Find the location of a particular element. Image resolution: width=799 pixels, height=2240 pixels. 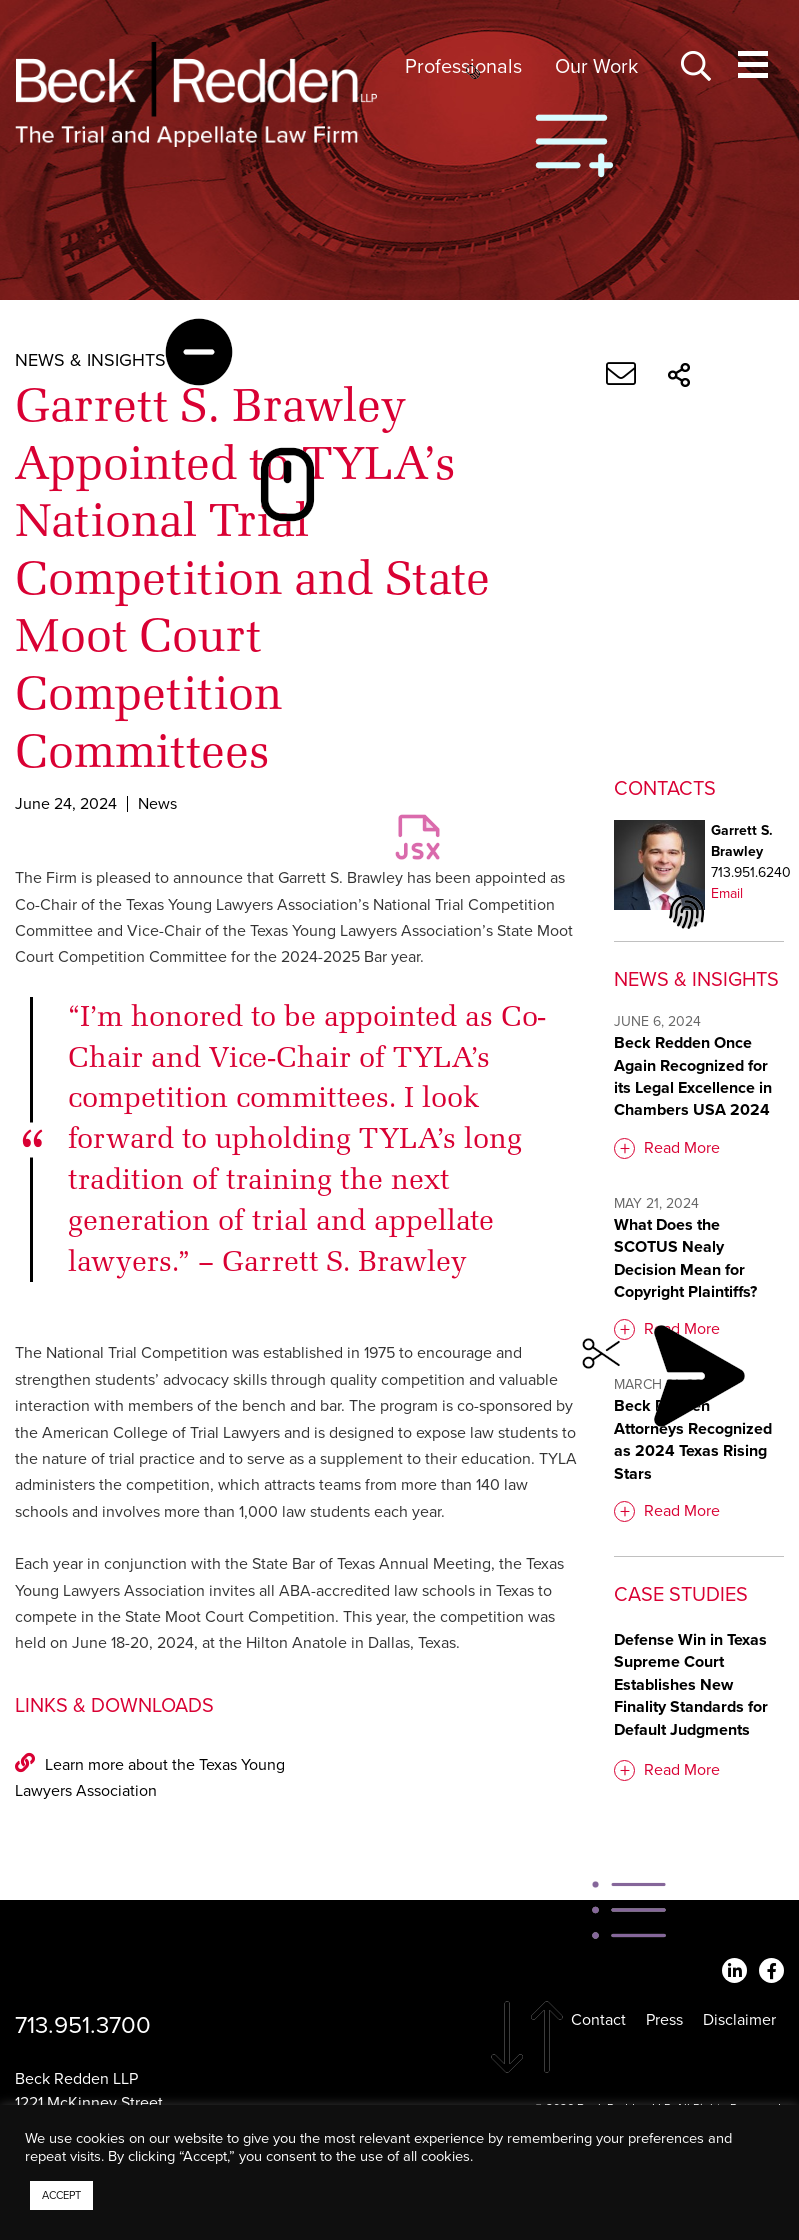

view items in list format is located at coordinates (629, 1910).